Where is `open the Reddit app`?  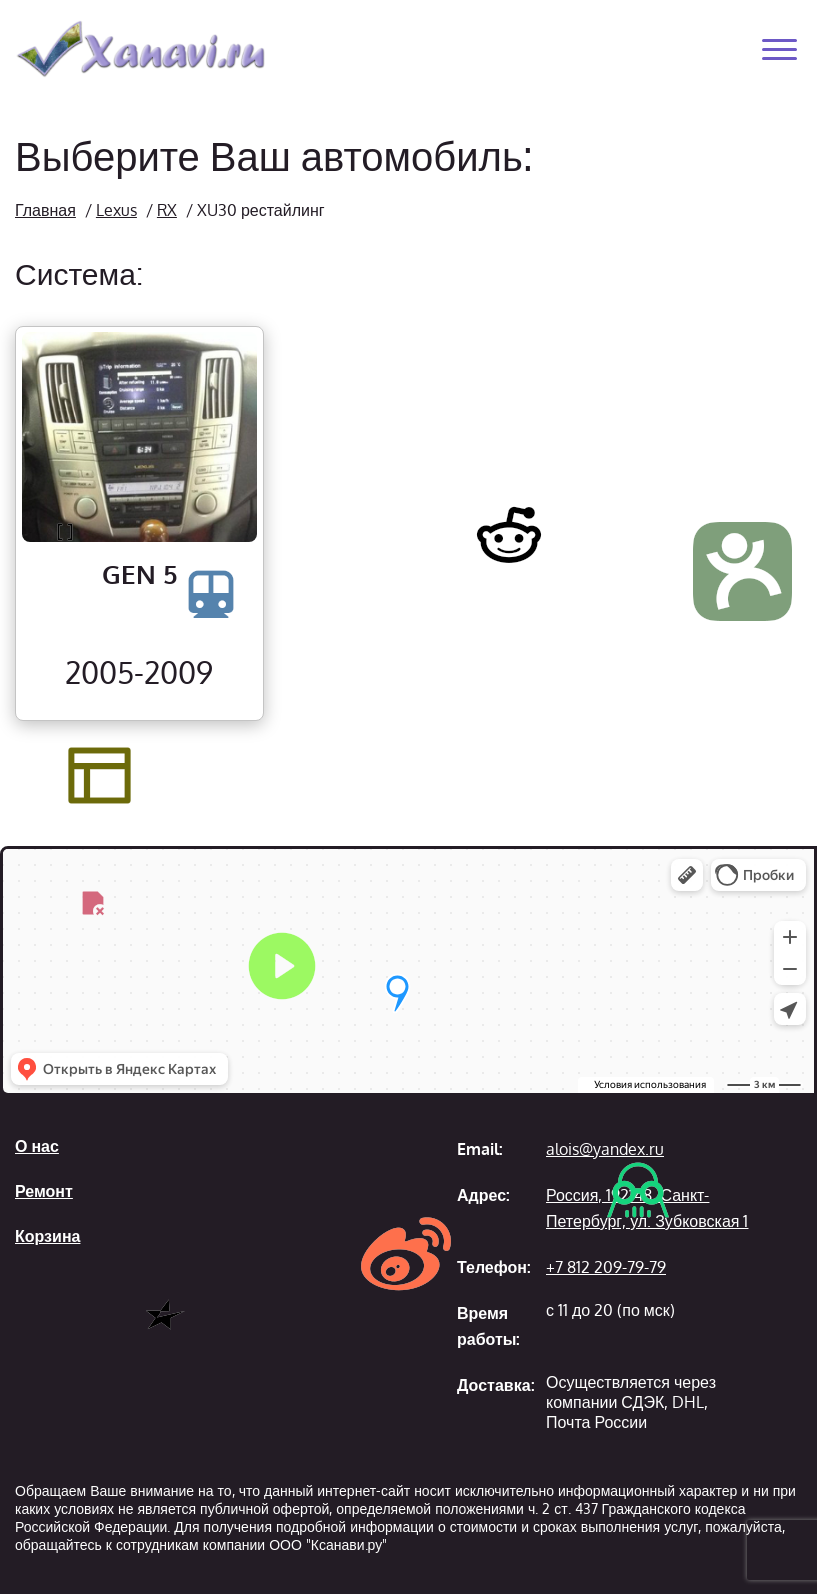
open the Reddit app is located at coordinates (509, 534).